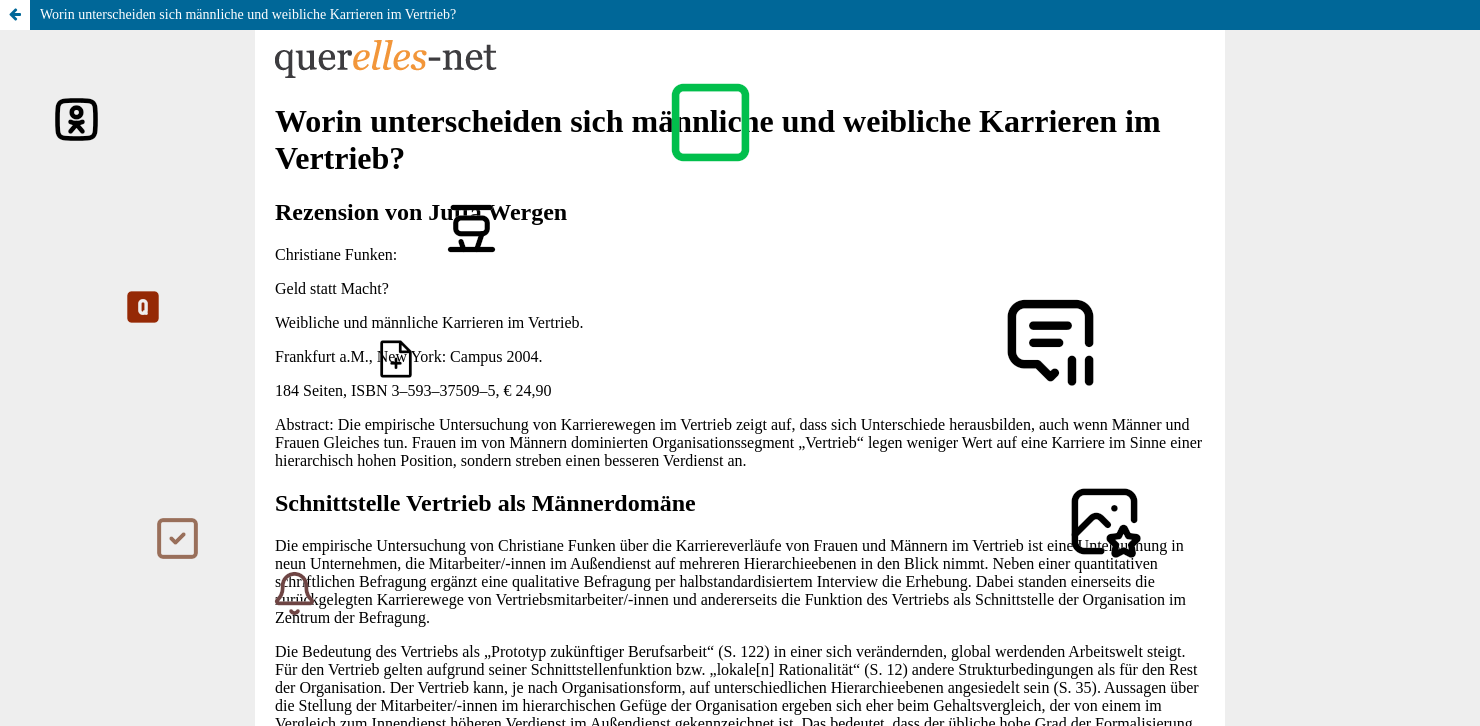 This screenshot has height=726, width=1480. I want to click on open ok.ru social network, so click(76, 119).